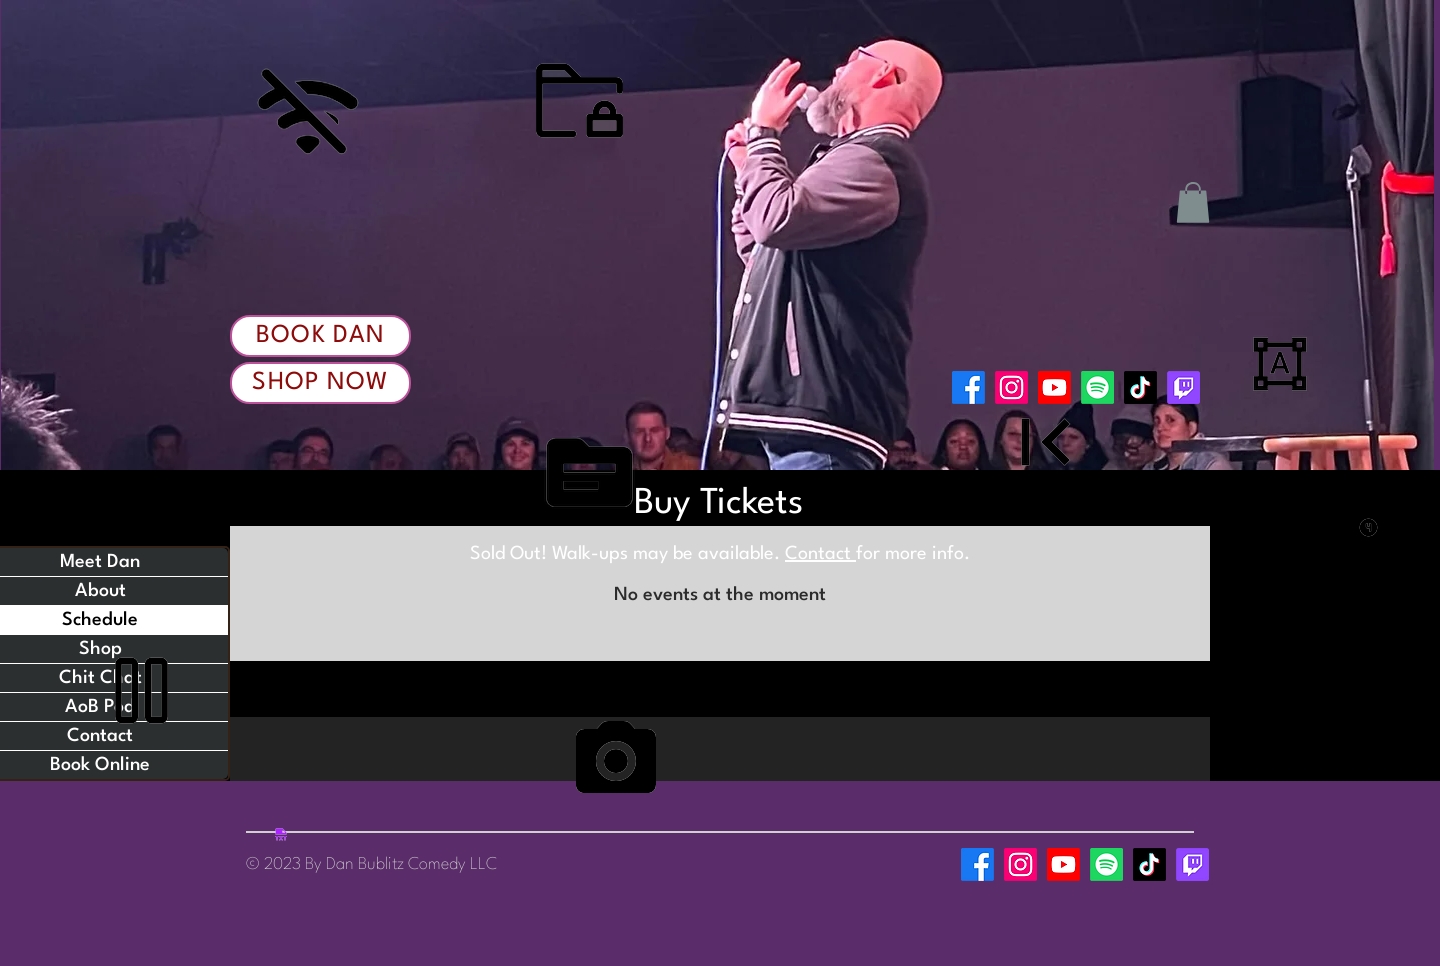 Image resolution: width=1440 pixels, height=966 pixels. I want to click on go to first page, so click(1045, 442).